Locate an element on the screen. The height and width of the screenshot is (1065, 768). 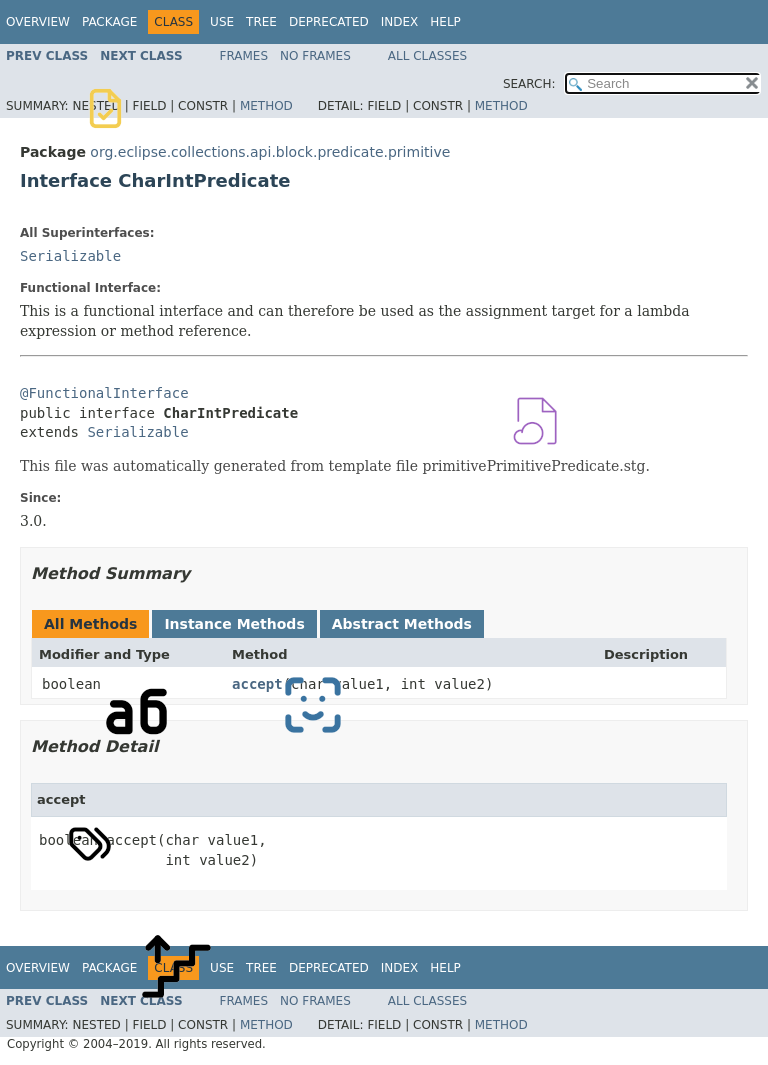
authenticate with face id is located at coordinates (313, 705).